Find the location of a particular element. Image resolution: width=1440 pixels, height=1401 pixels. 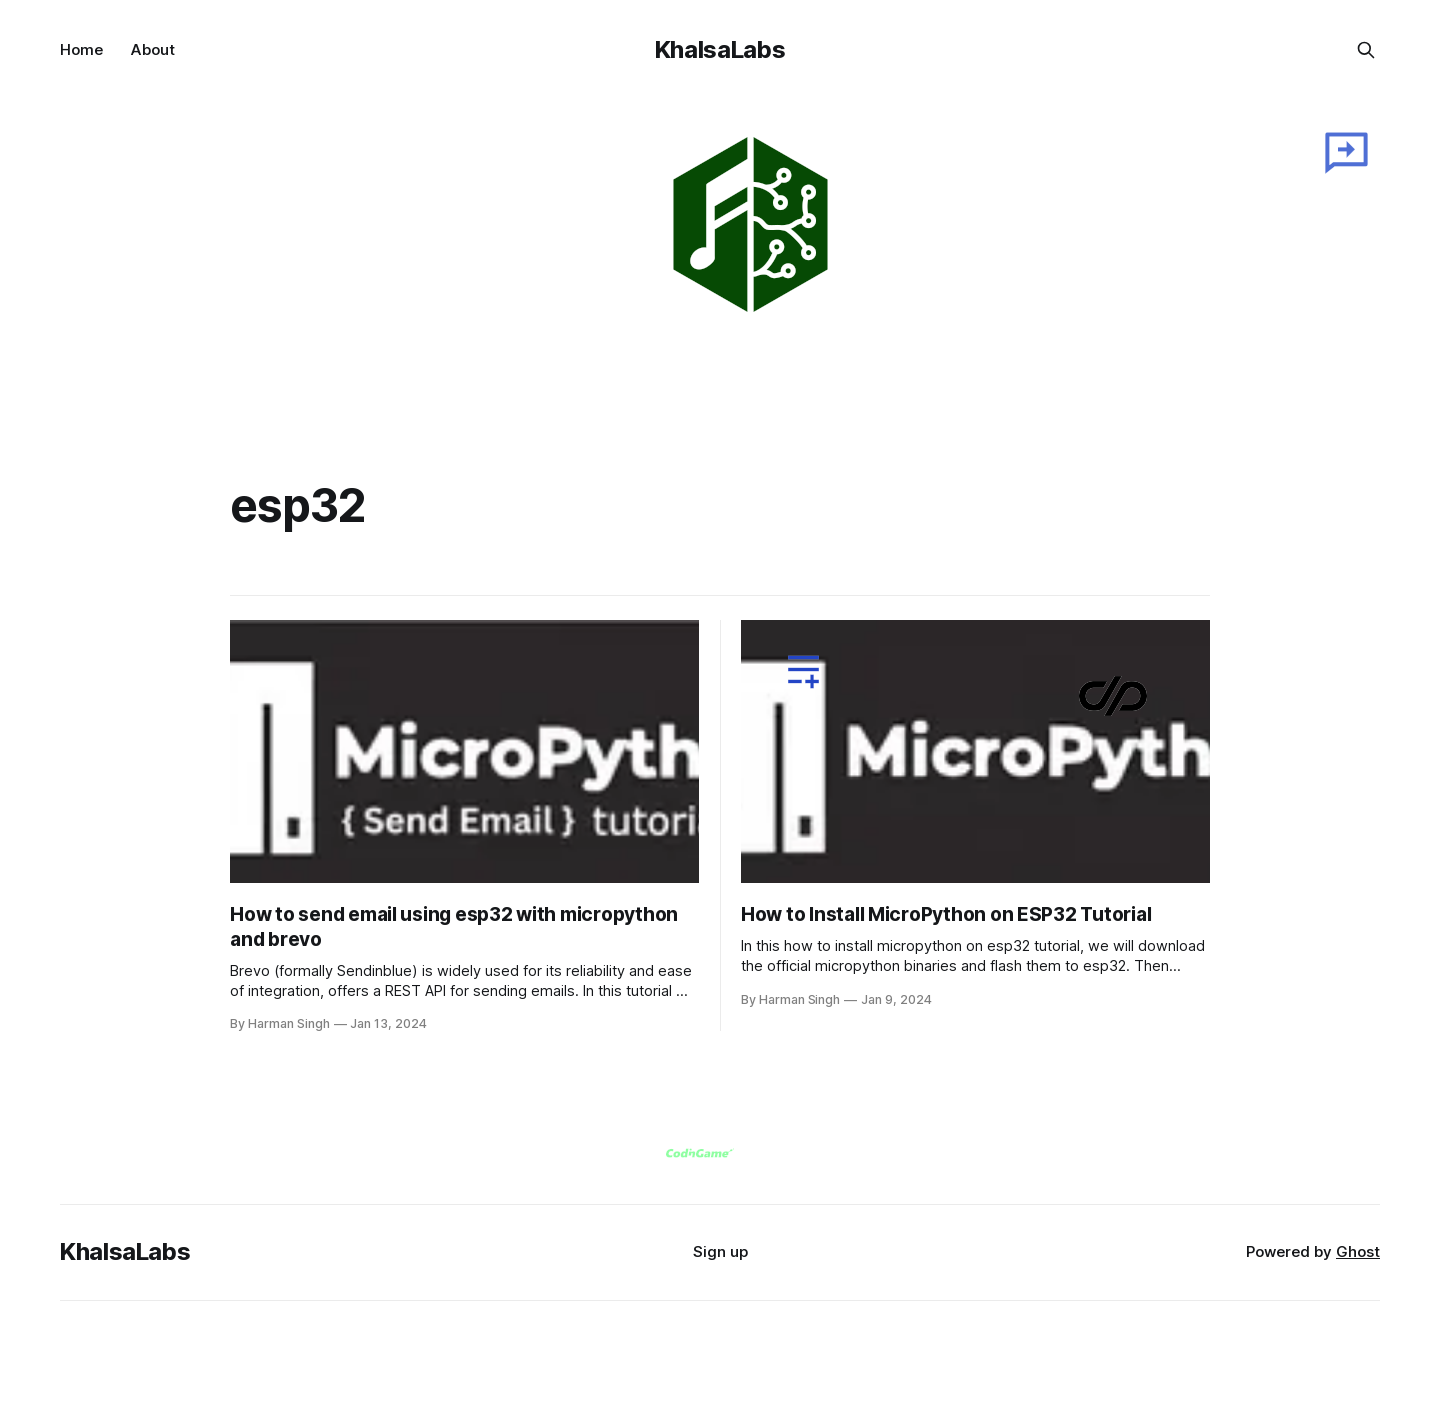

add a new menu item is located at coordinates (803, 669).